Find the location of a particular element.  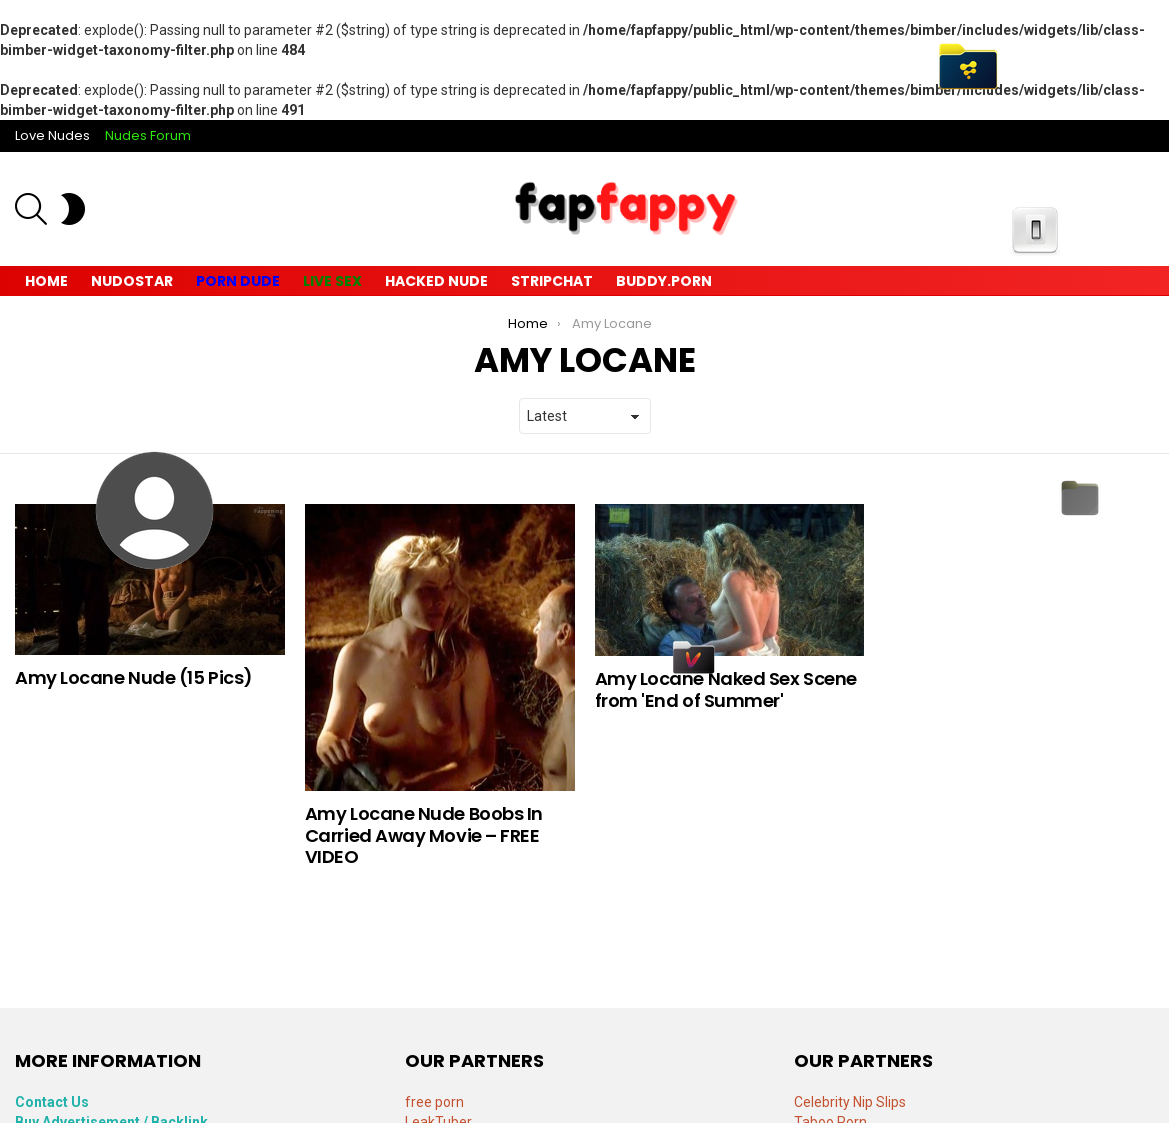

open a folder to view its contents is located at coordinates (1080, 498).